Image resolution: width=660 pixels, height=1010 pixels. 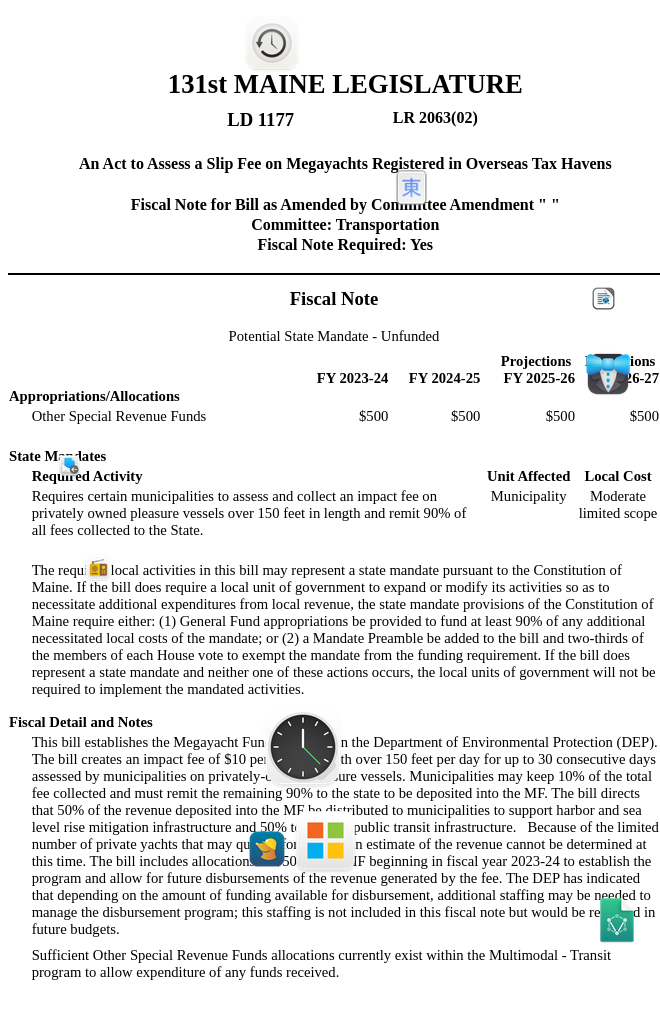 I want to click on open the MSN app, so click(x=325, y=840).